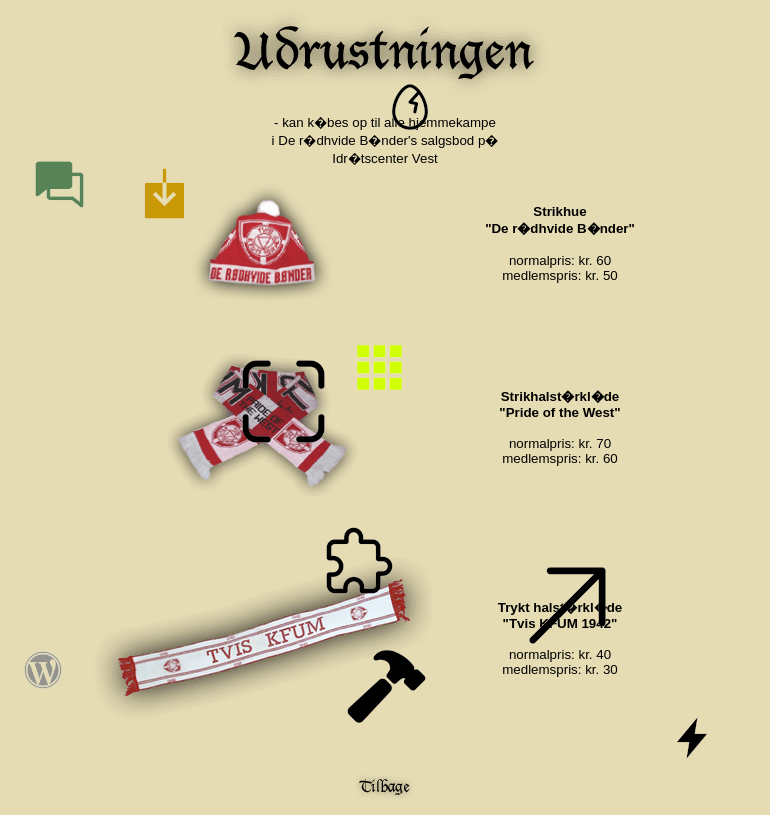 This screenshot has height=815, width=770. Describe the element at coordinates (164, 193) in the screenshot. I see `download a file to your device` at that location.